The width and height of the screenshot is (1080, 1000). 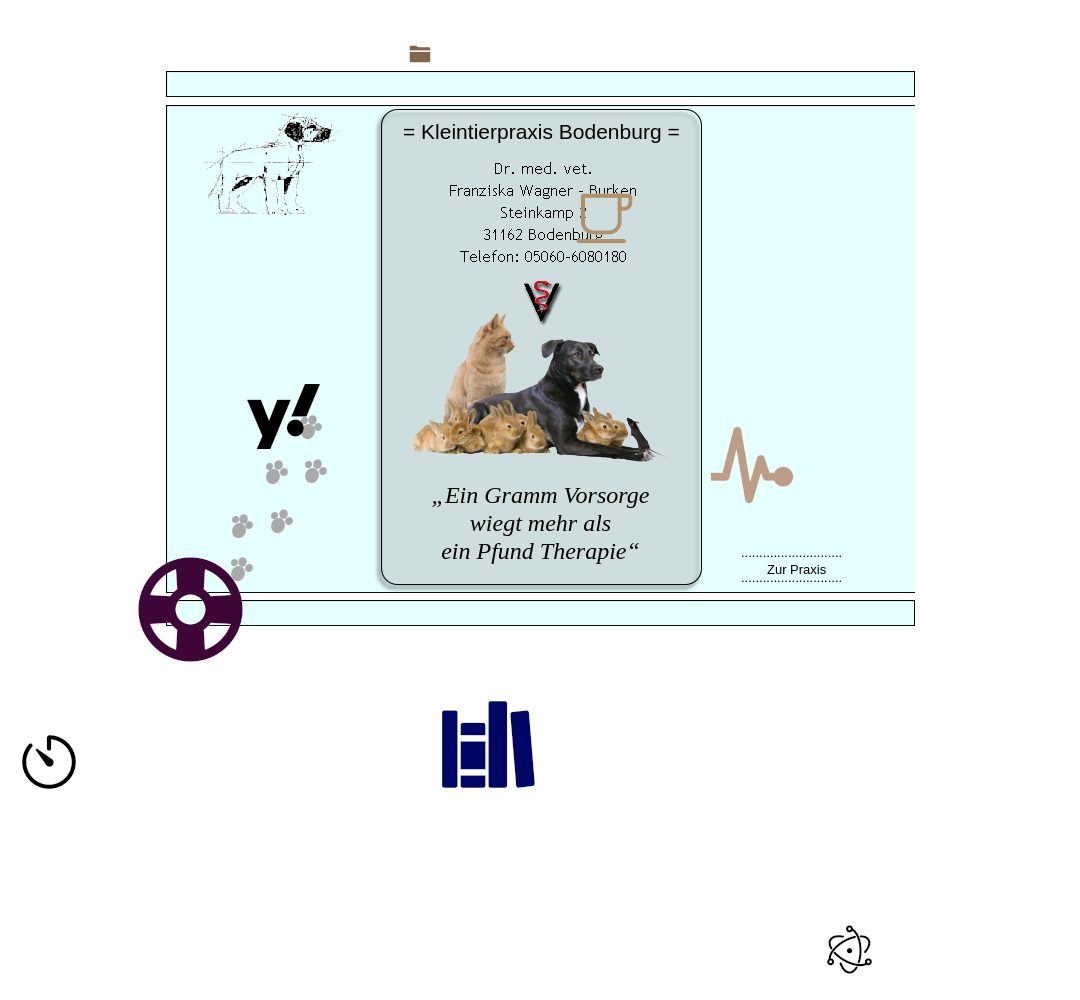 I want to click on access your saved books or media library, so click(x=488, y=744).